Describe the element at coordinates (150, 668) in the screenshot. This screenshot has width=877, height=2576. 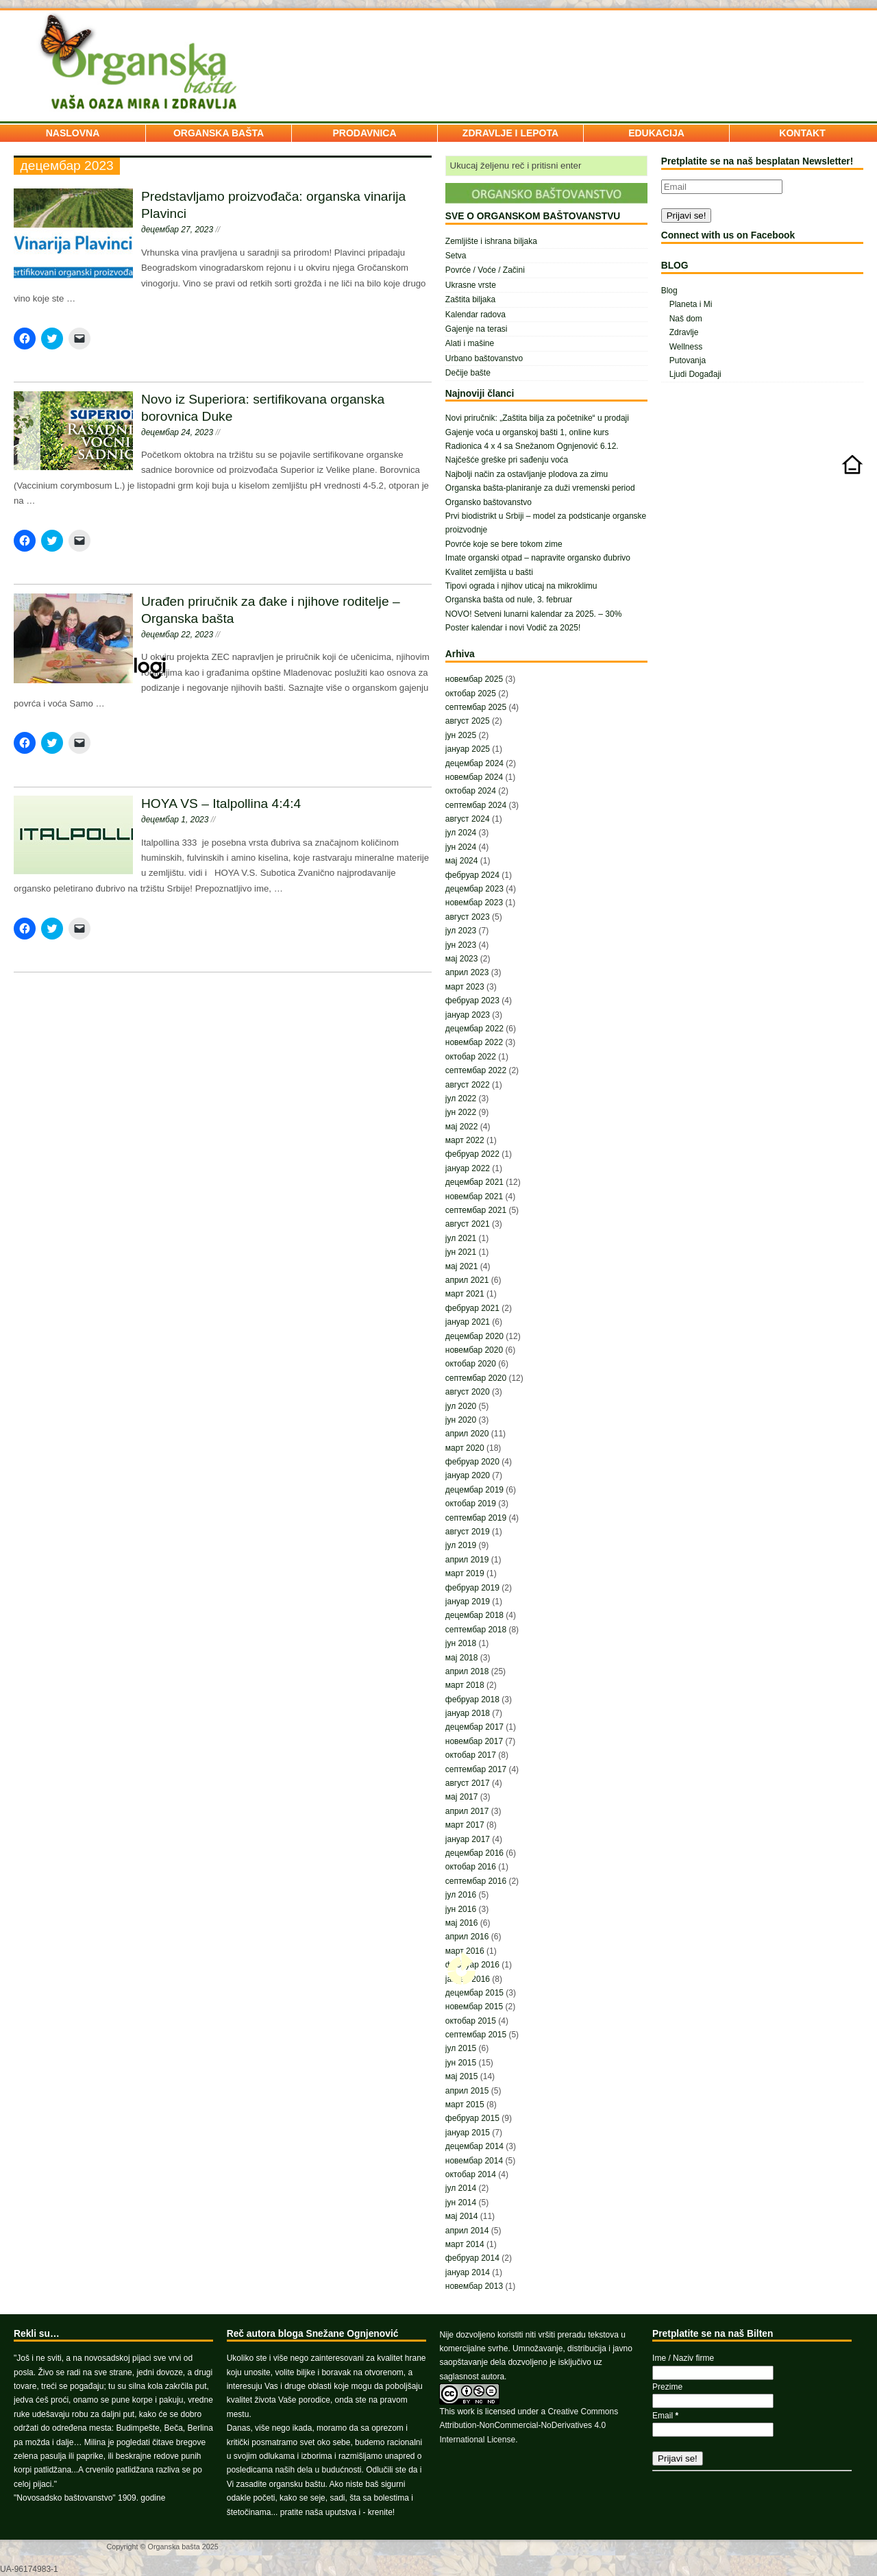
I see `Logitech brand logo` at that location.